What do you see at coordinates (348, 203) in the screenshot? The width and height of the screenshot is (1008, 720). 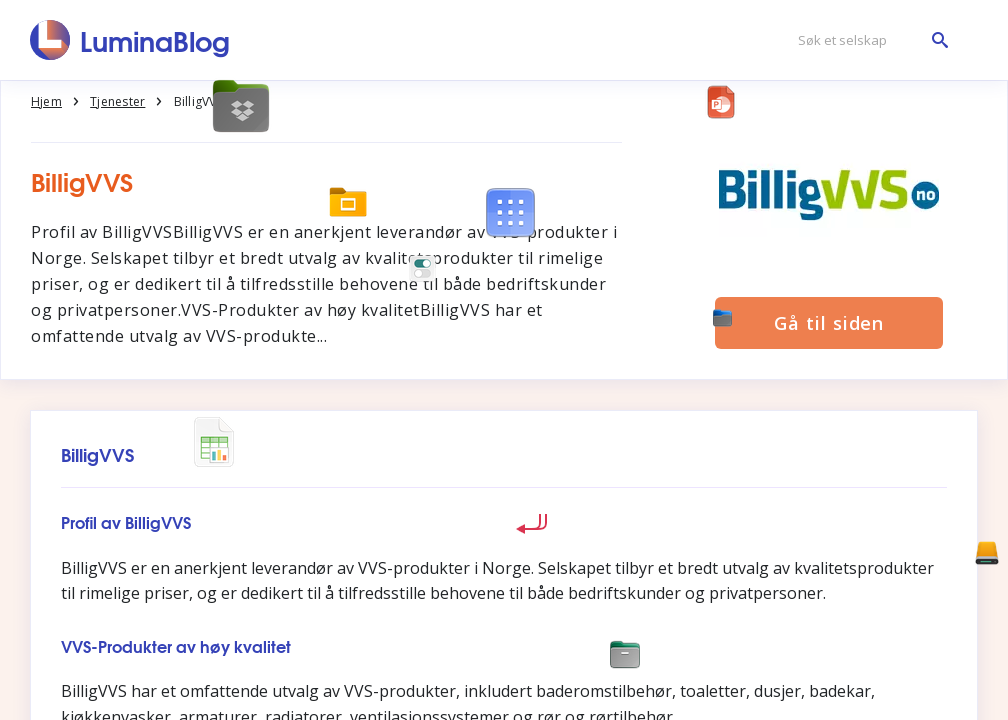 I see `open folder containing google slides files` at bounding box center [348, 203].